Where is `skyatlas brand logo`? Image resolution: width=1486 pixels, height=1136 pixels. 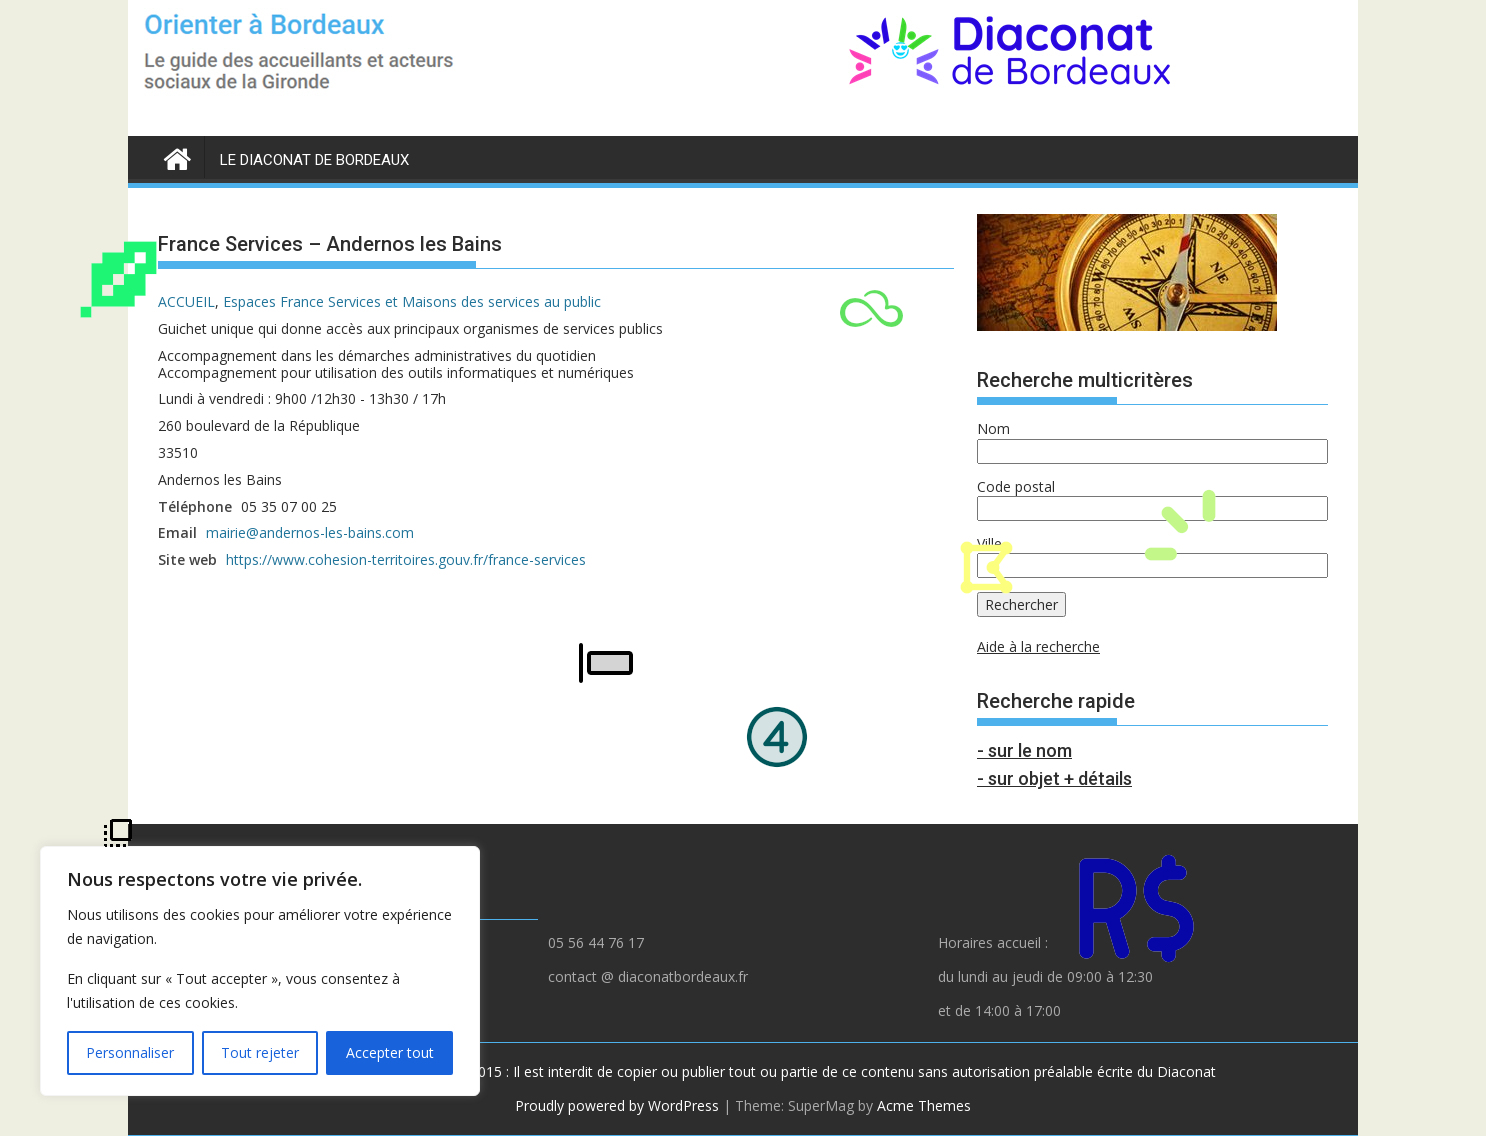 skyatlas brand logo is located at coordinates (871, 308).